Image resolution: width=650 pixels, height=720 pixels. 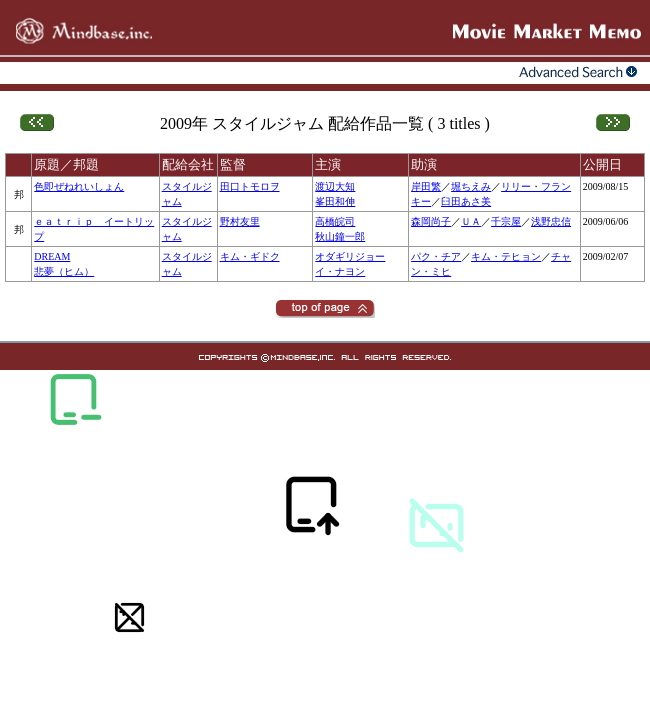 What do you see at coordinates (73, 399) in the screenshot?
I see `remove an iPad from connected devices` at bounding box center [73, 399].